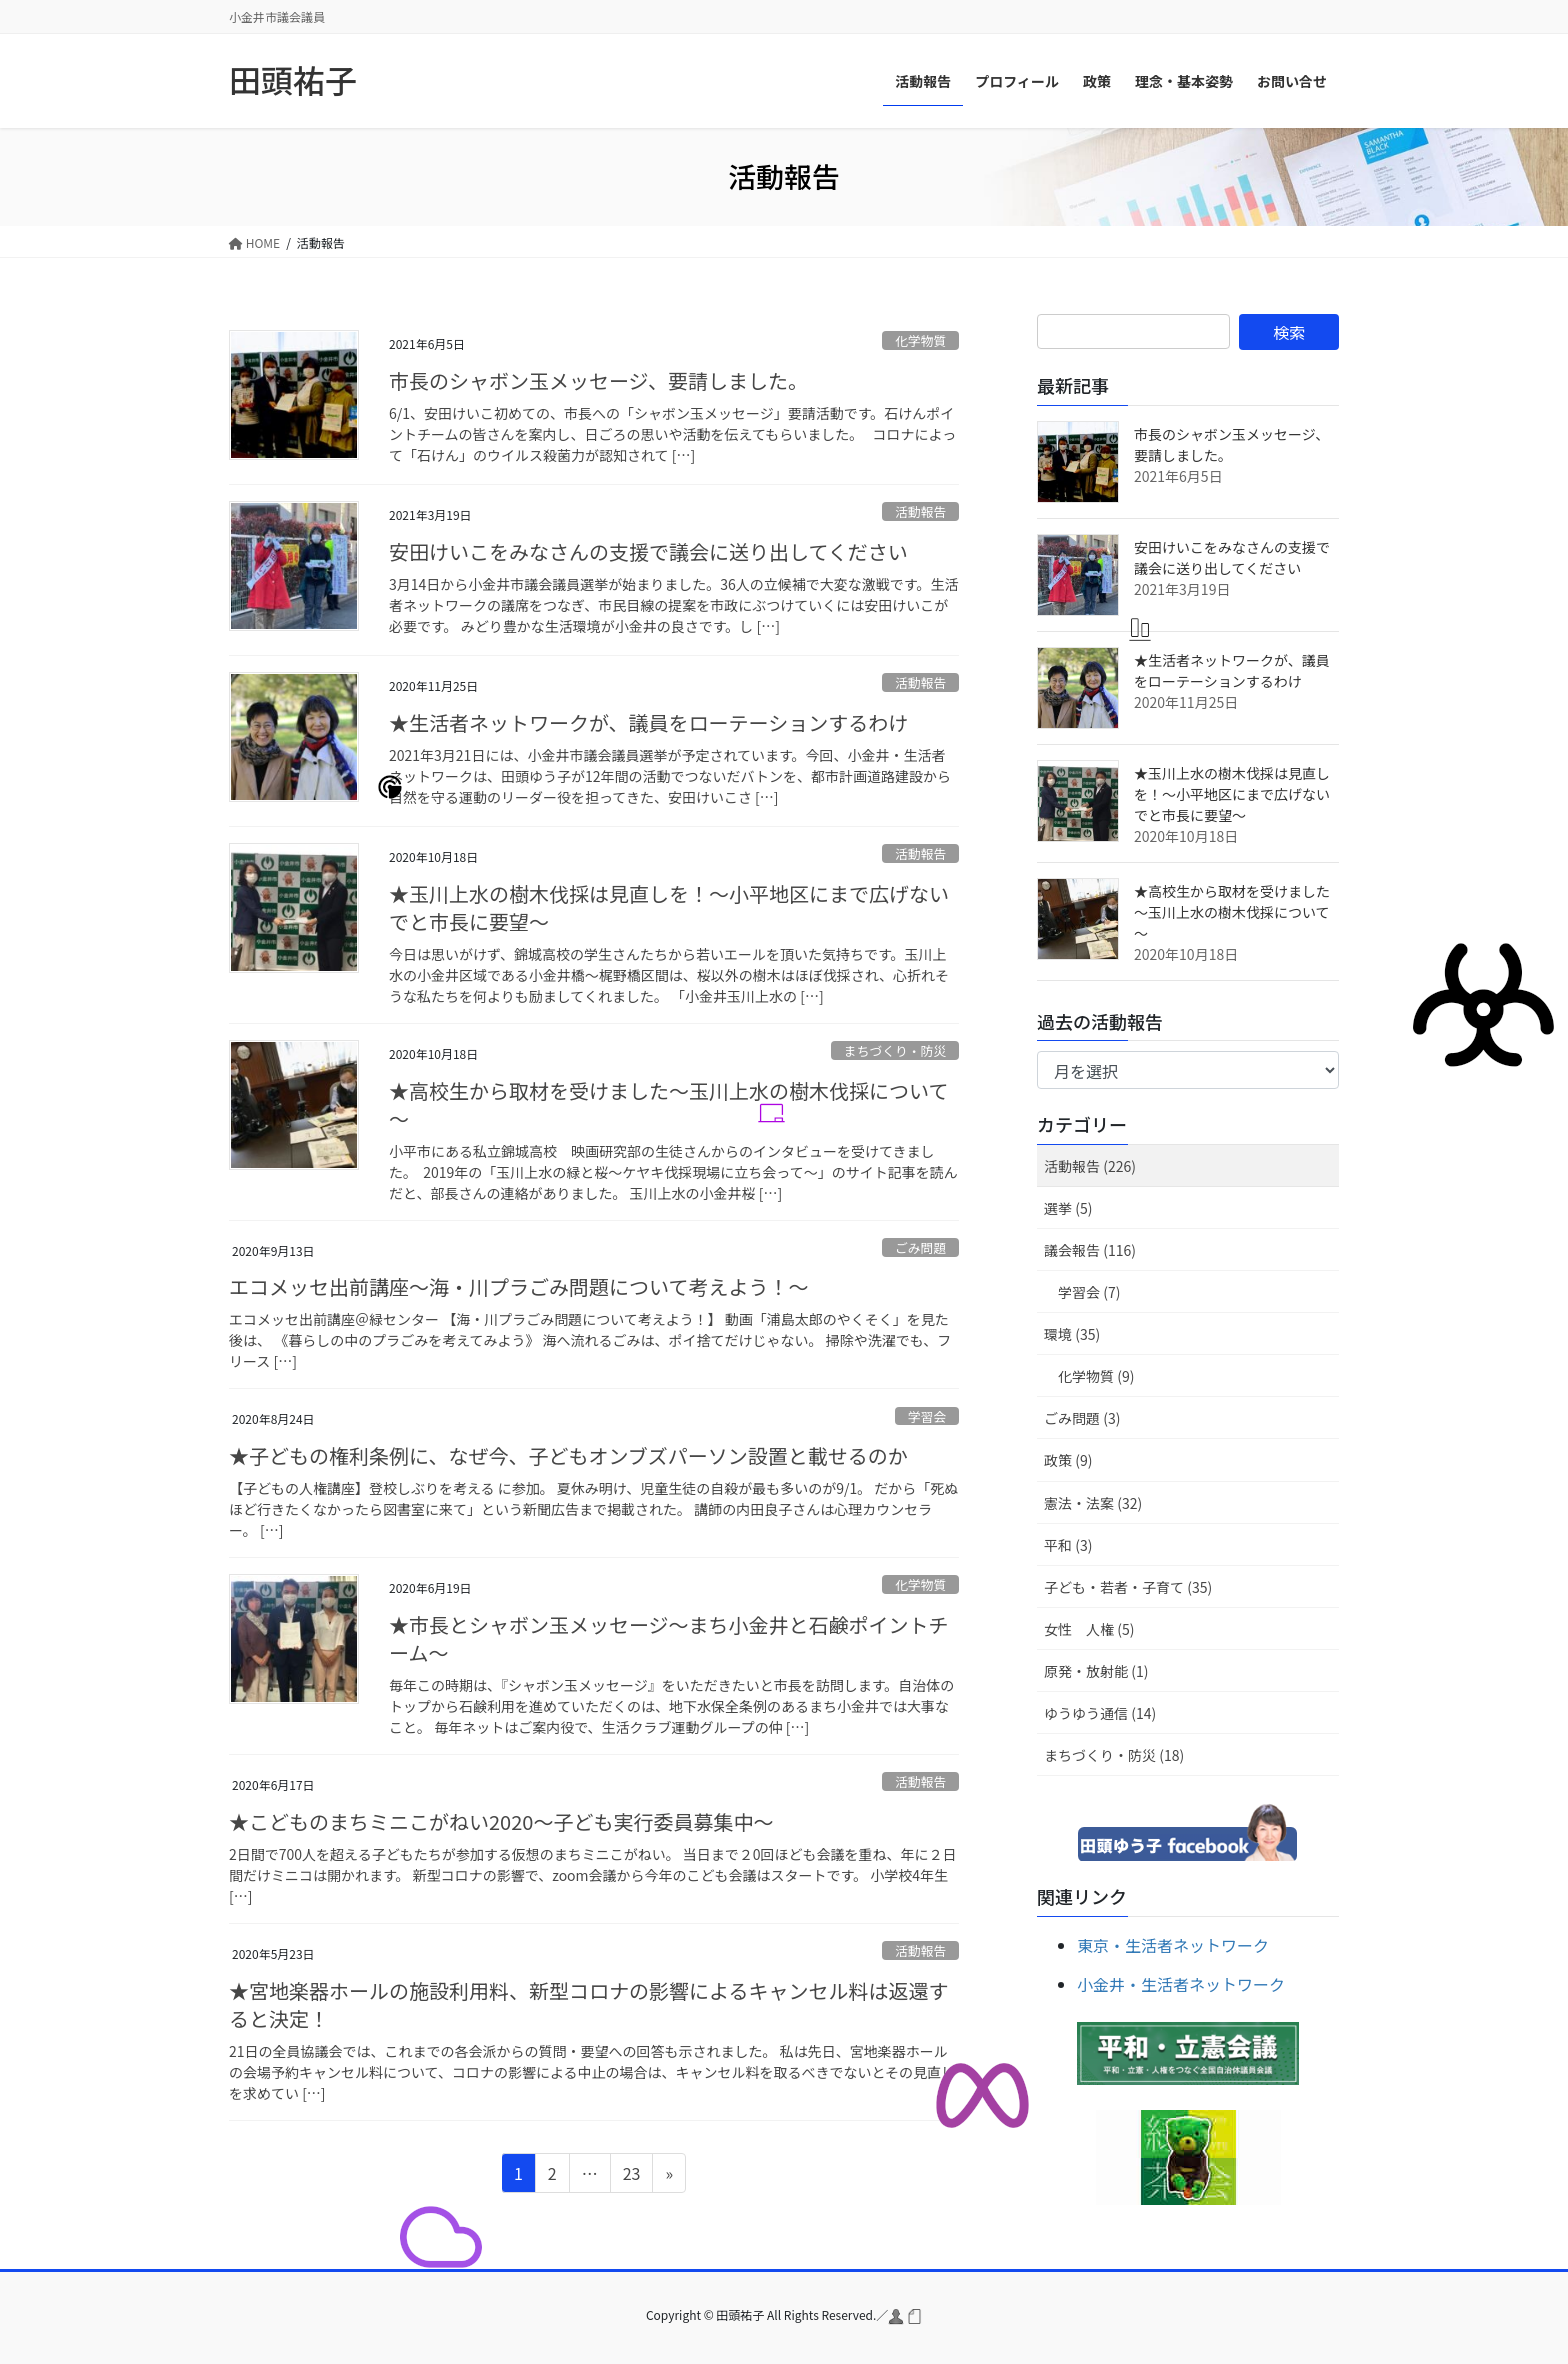  What do you see at coordinates (1483, 1009) in the screenshot?
I see `indicates hazardous or dangerous content` at bounding box center [1483, 1009].